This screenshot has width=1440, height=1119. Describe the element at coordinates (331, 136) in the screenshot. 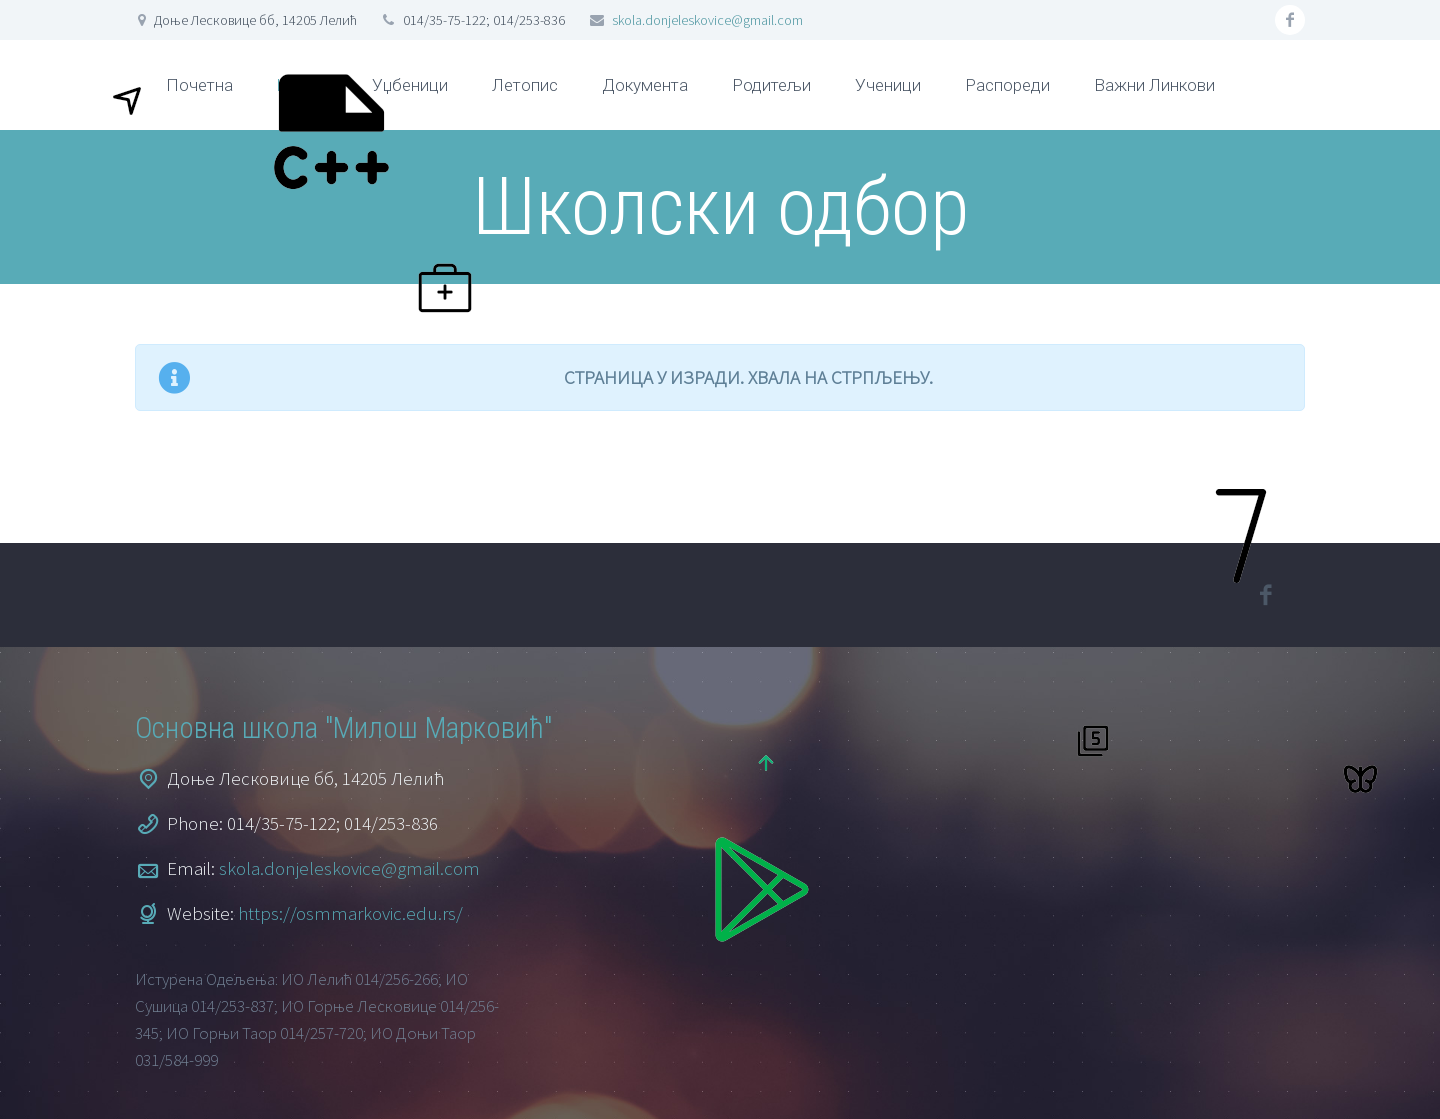

I see `a C++ source code file` at that location.